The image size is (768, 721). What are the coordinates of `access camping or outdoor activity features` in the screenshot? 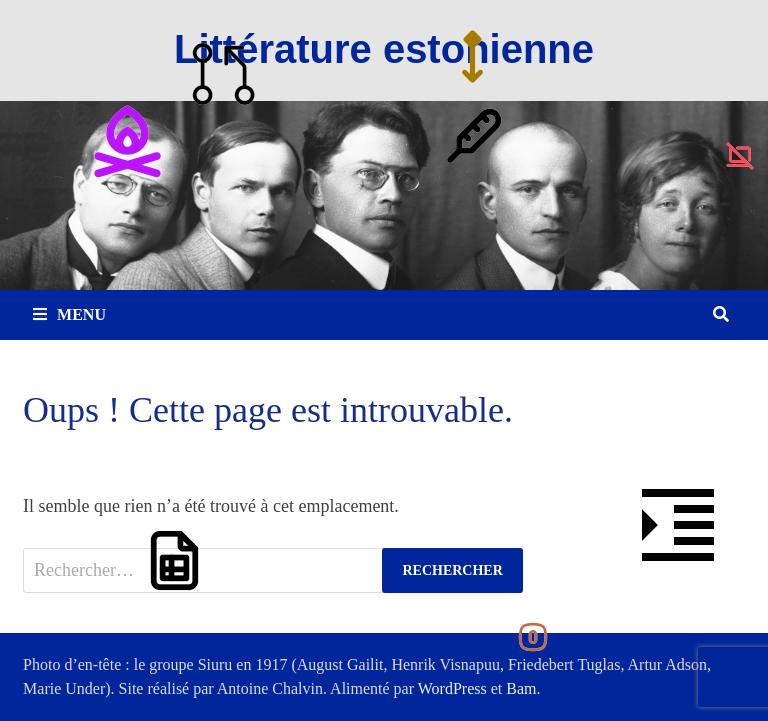 It's located at (127, 141).